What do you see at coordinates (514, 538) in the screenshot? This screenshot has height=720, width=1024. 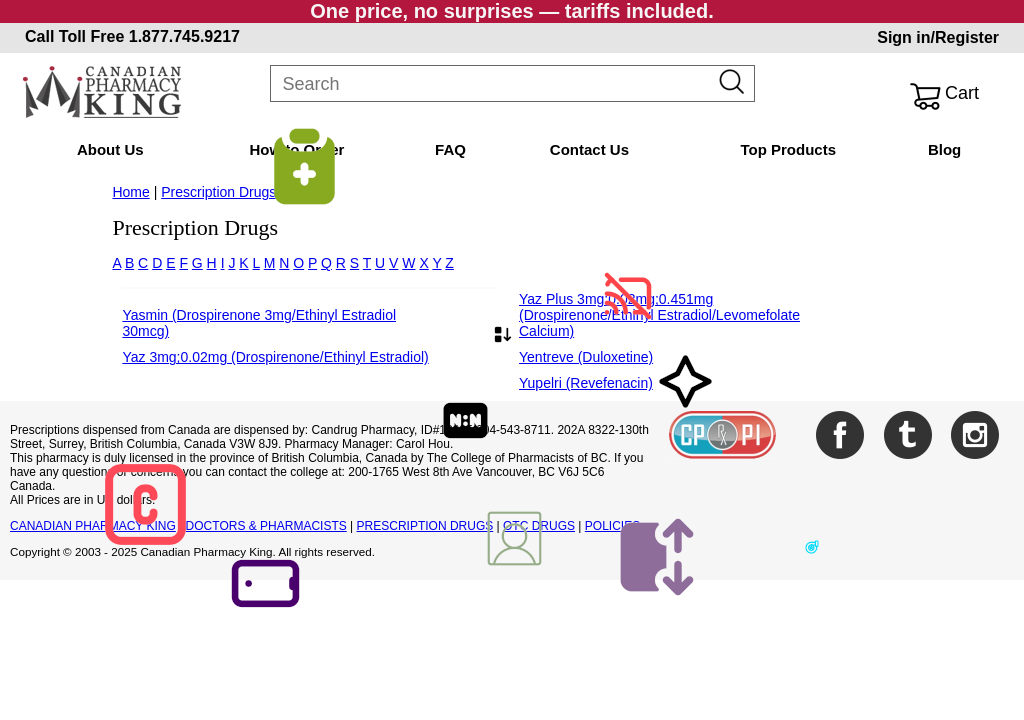 I see `view user profile` at bounding box center [514, 538].